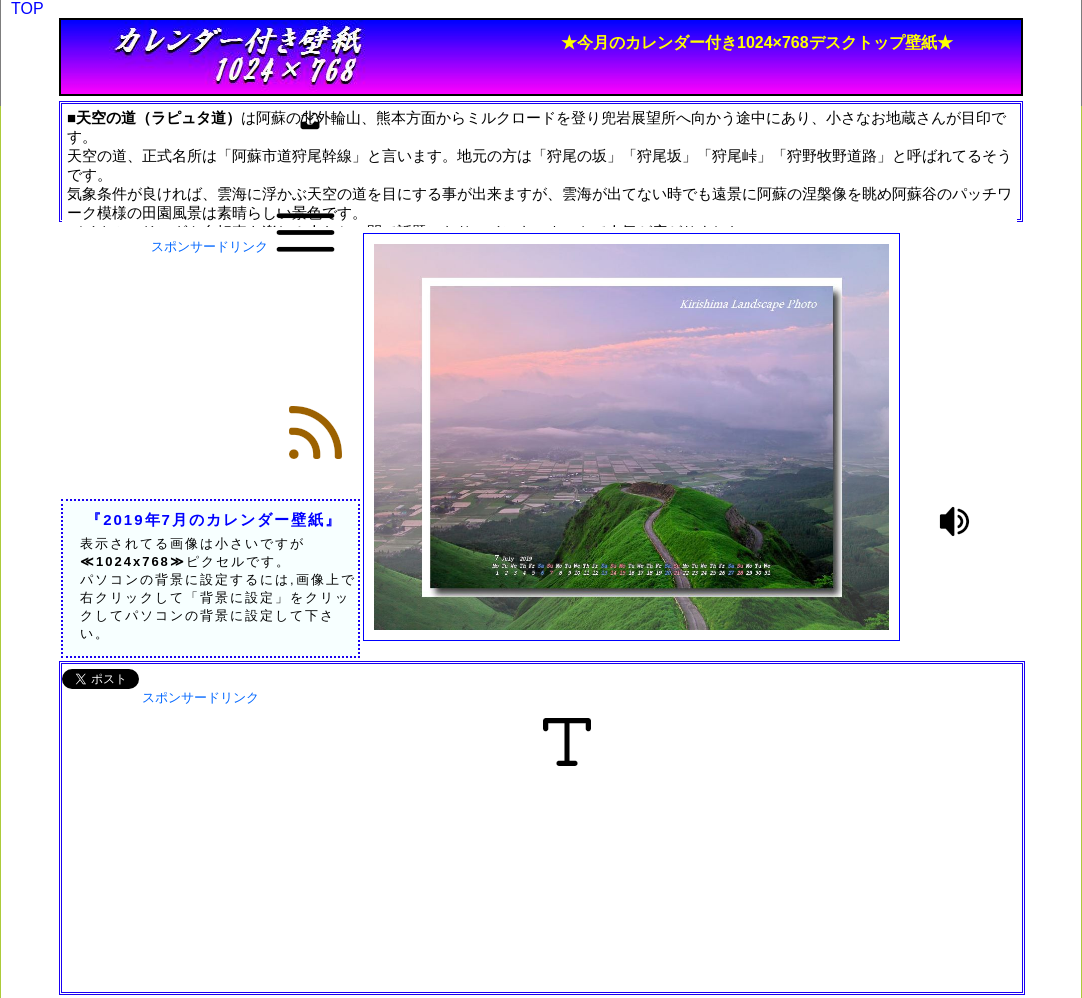  Describe the element at coordinates (310, 121) in the screenshot. I see `download to inbox` at that location.